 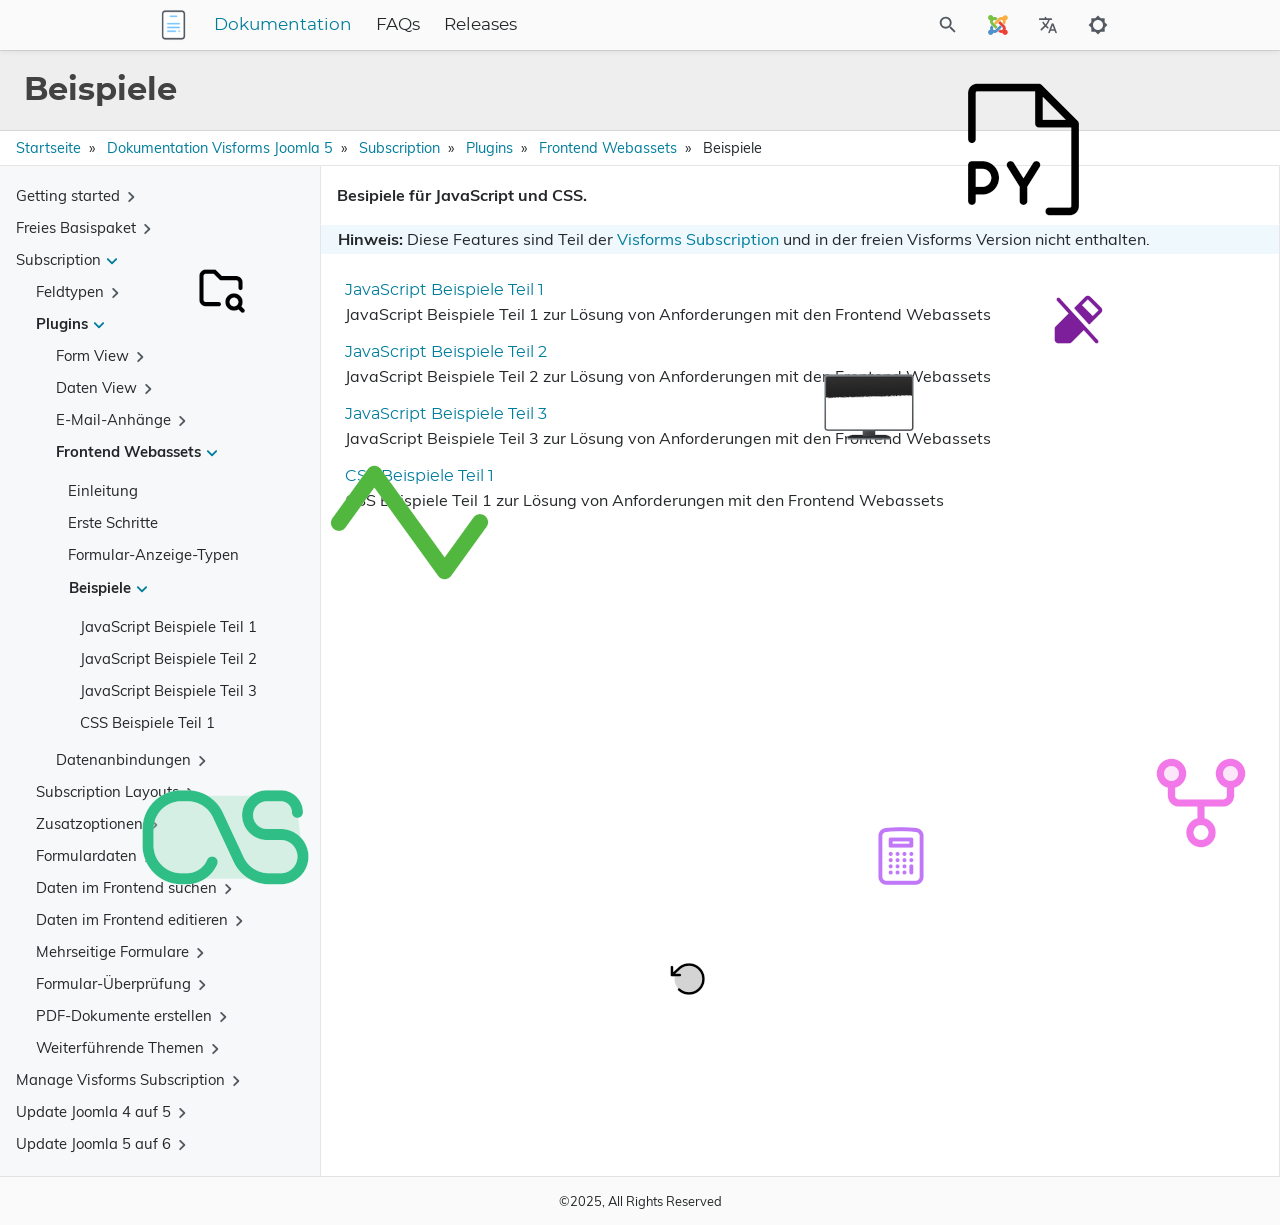 What do you see at coordinates (409, 522) in the screenshot?
I see `audio or sound wave visualization` at bounding box center [409, 522].